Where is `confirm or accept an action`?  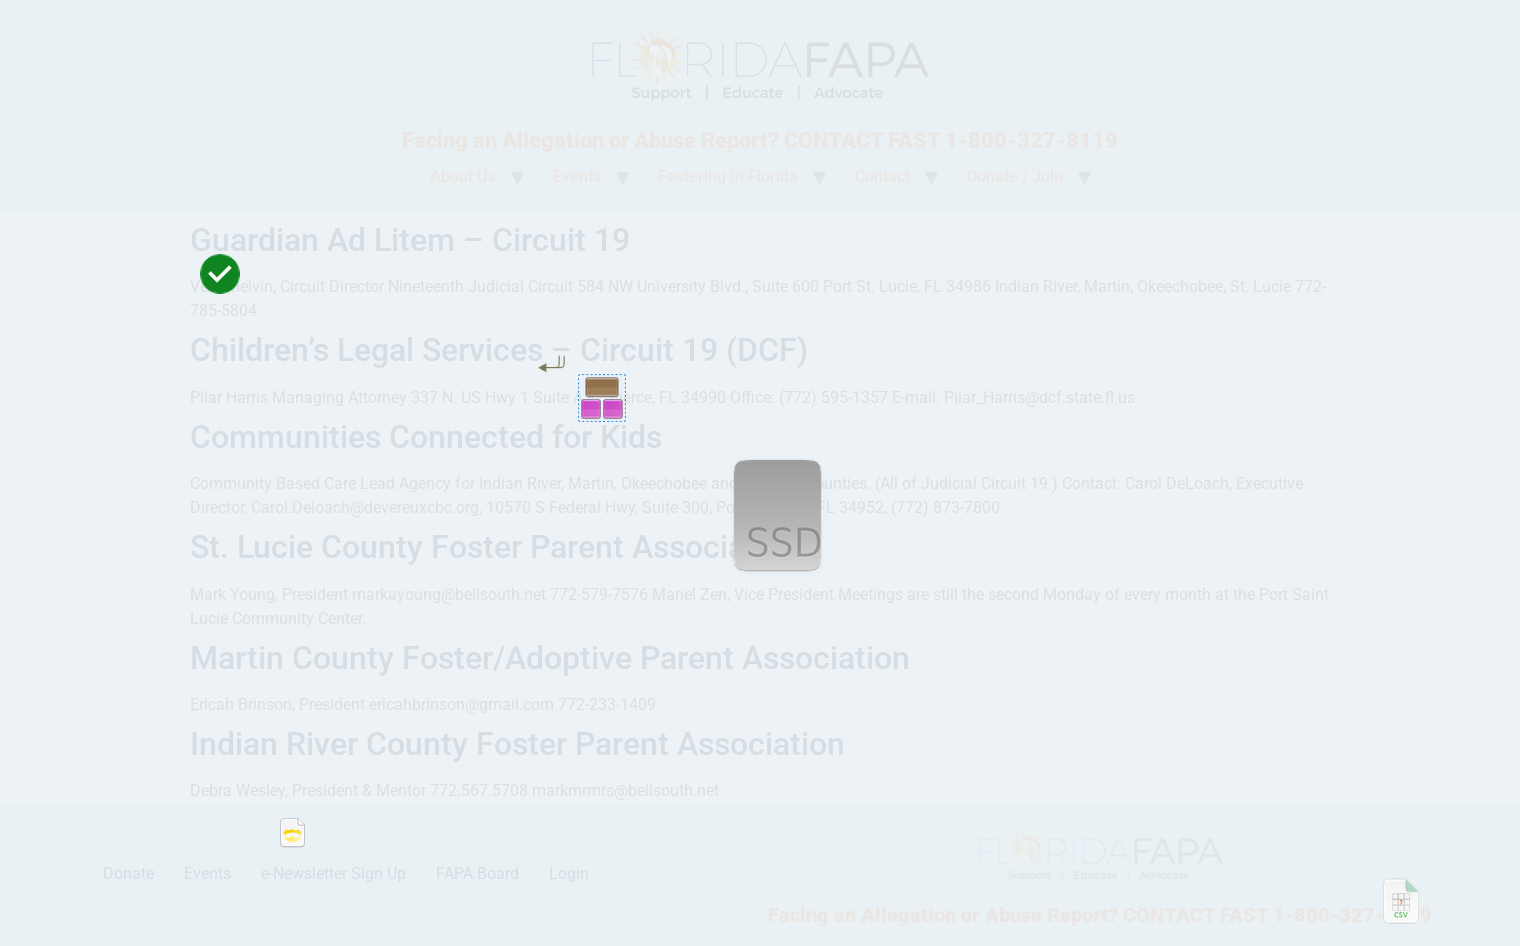
confirm or accept an action is located at coordinates (220, 274).